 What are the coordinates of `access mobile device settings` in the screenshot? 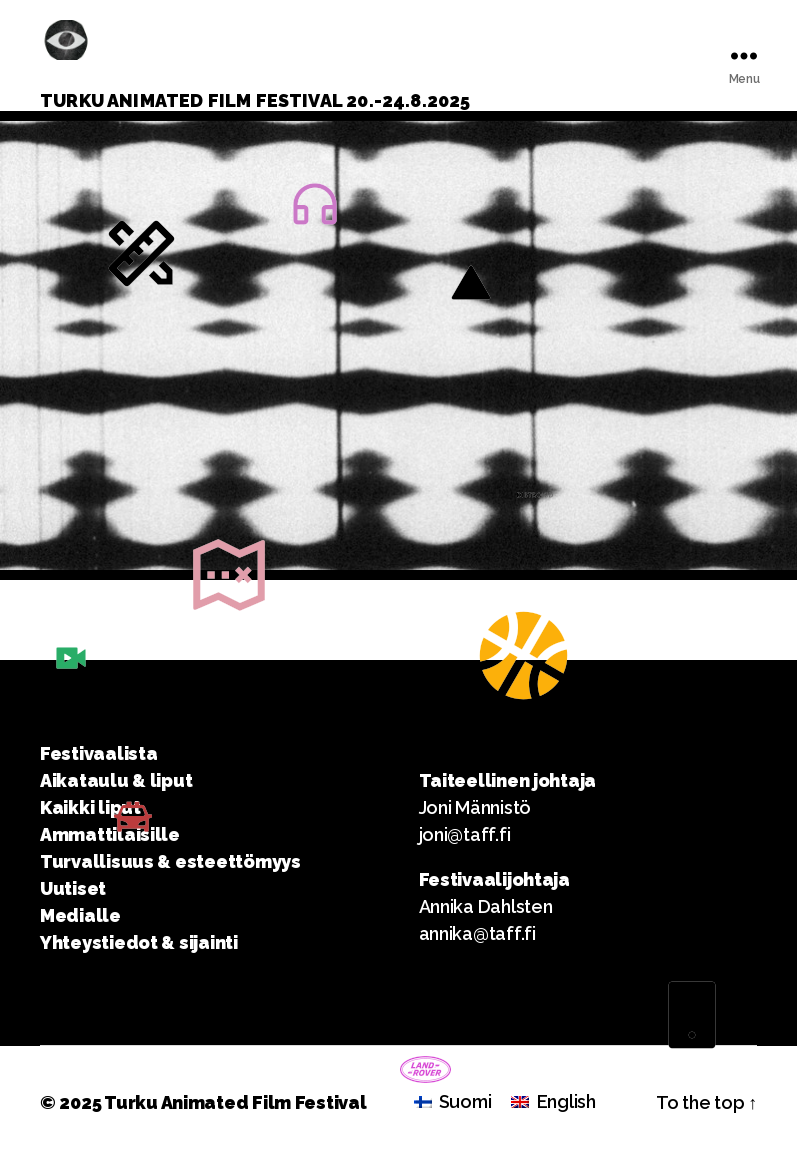 It's located at (692, 1015).